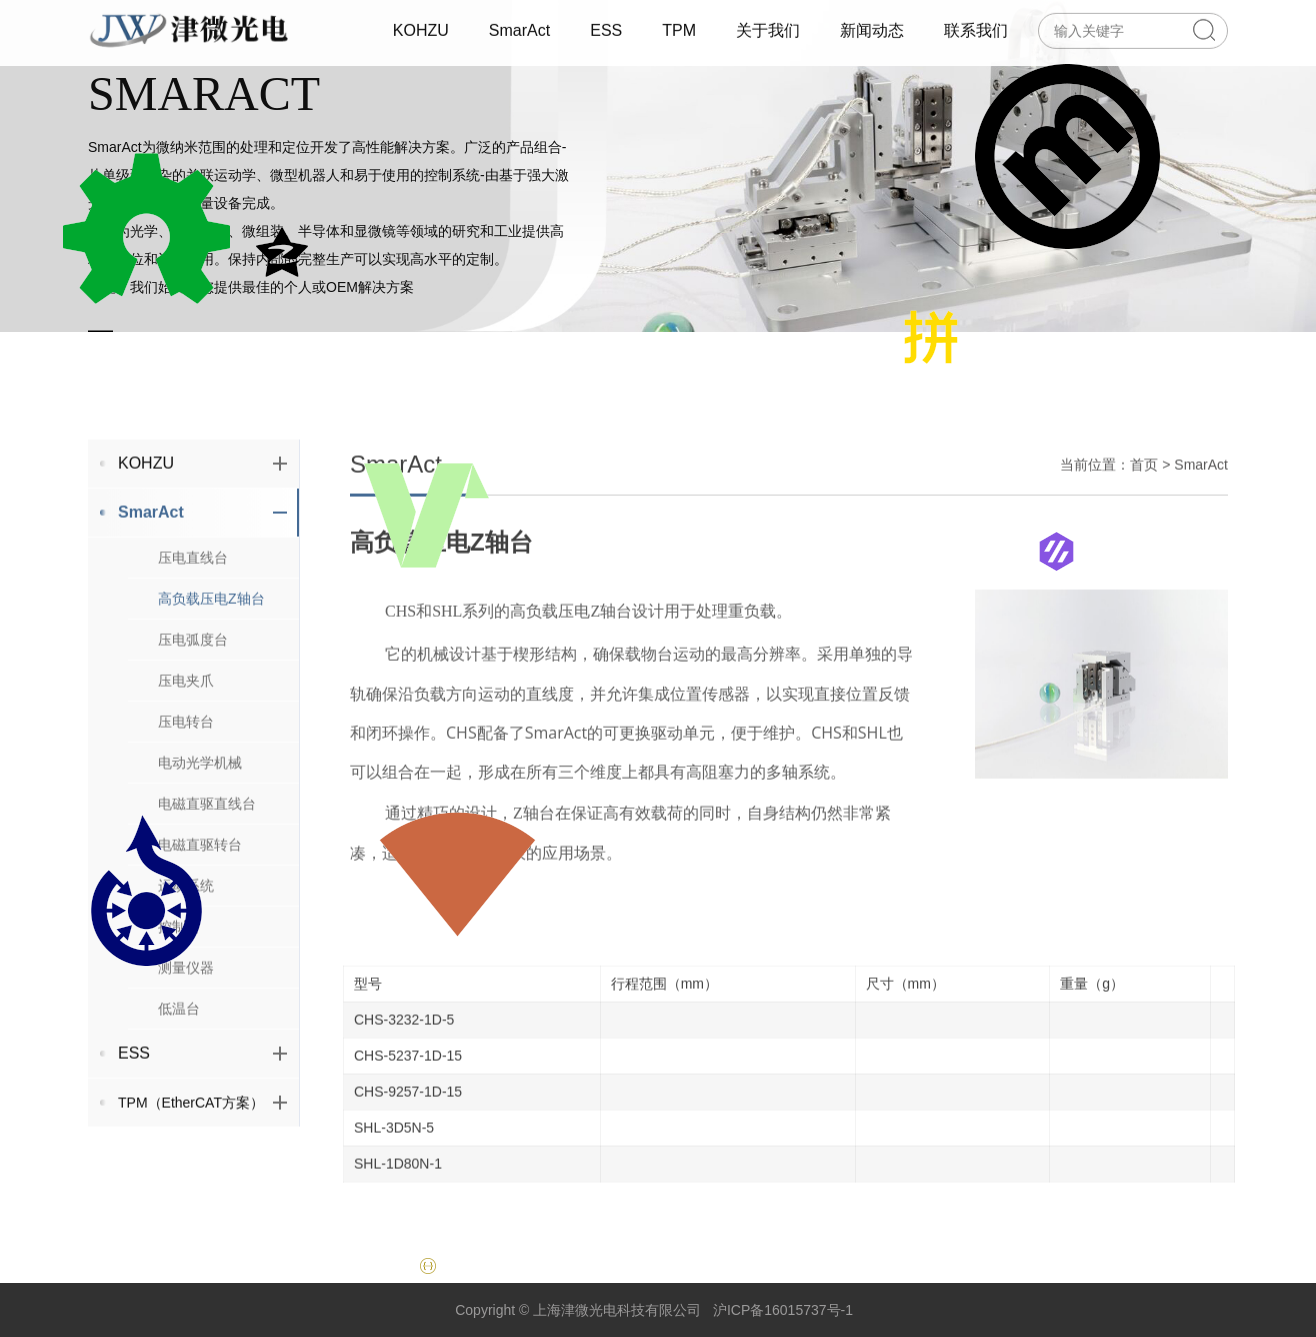 Image resolution: width=1316 pixels, height=1337 pixels. I want to click on visit wikimedia commons, so click(146, 890).